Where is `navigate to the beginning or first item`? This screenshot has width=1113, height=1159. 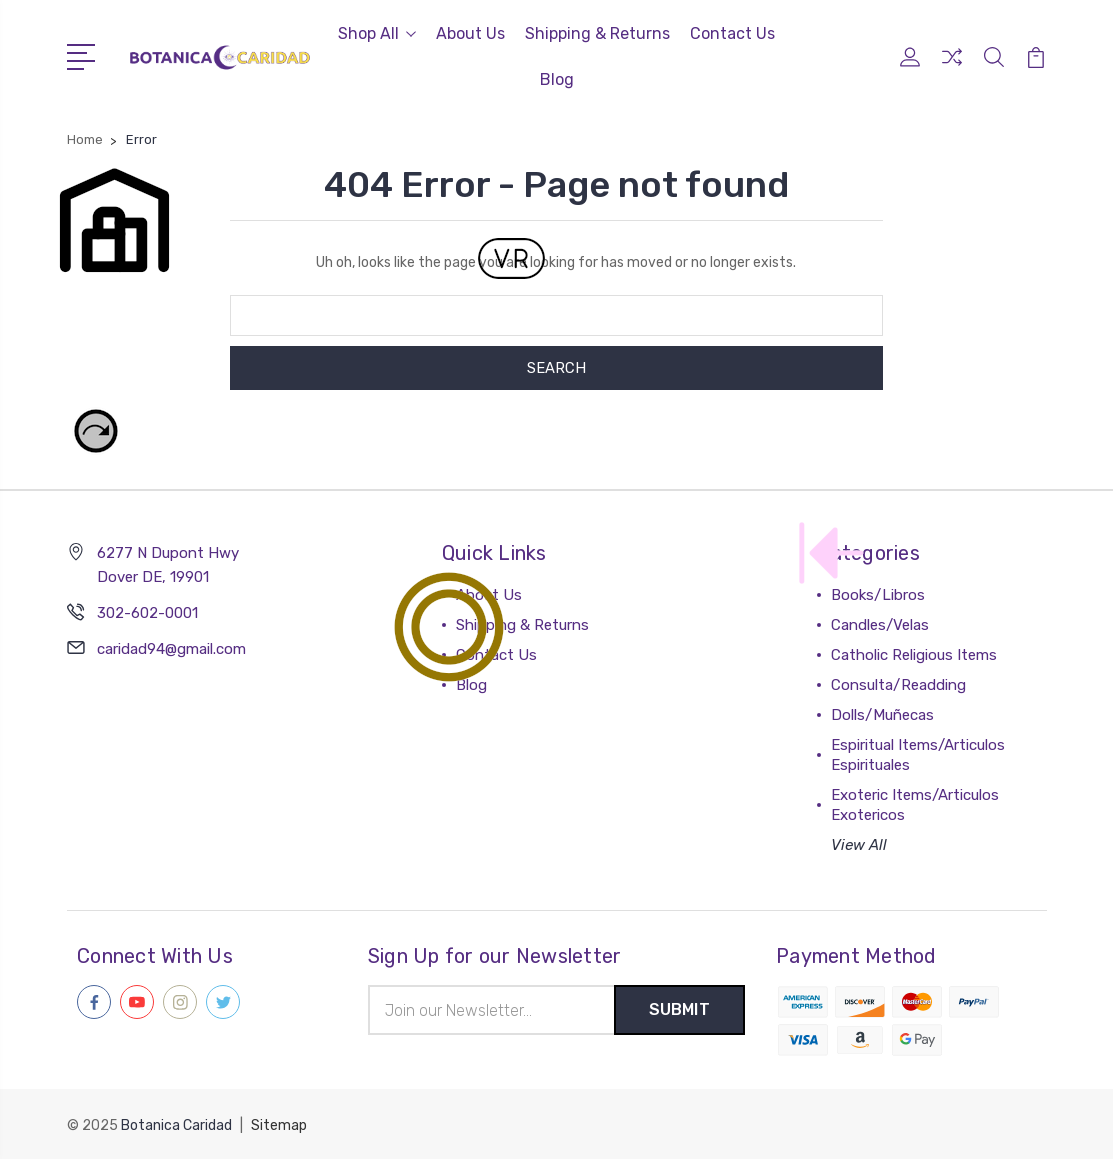
navigate to the beginning or first item is located at coordinates (830, 553).